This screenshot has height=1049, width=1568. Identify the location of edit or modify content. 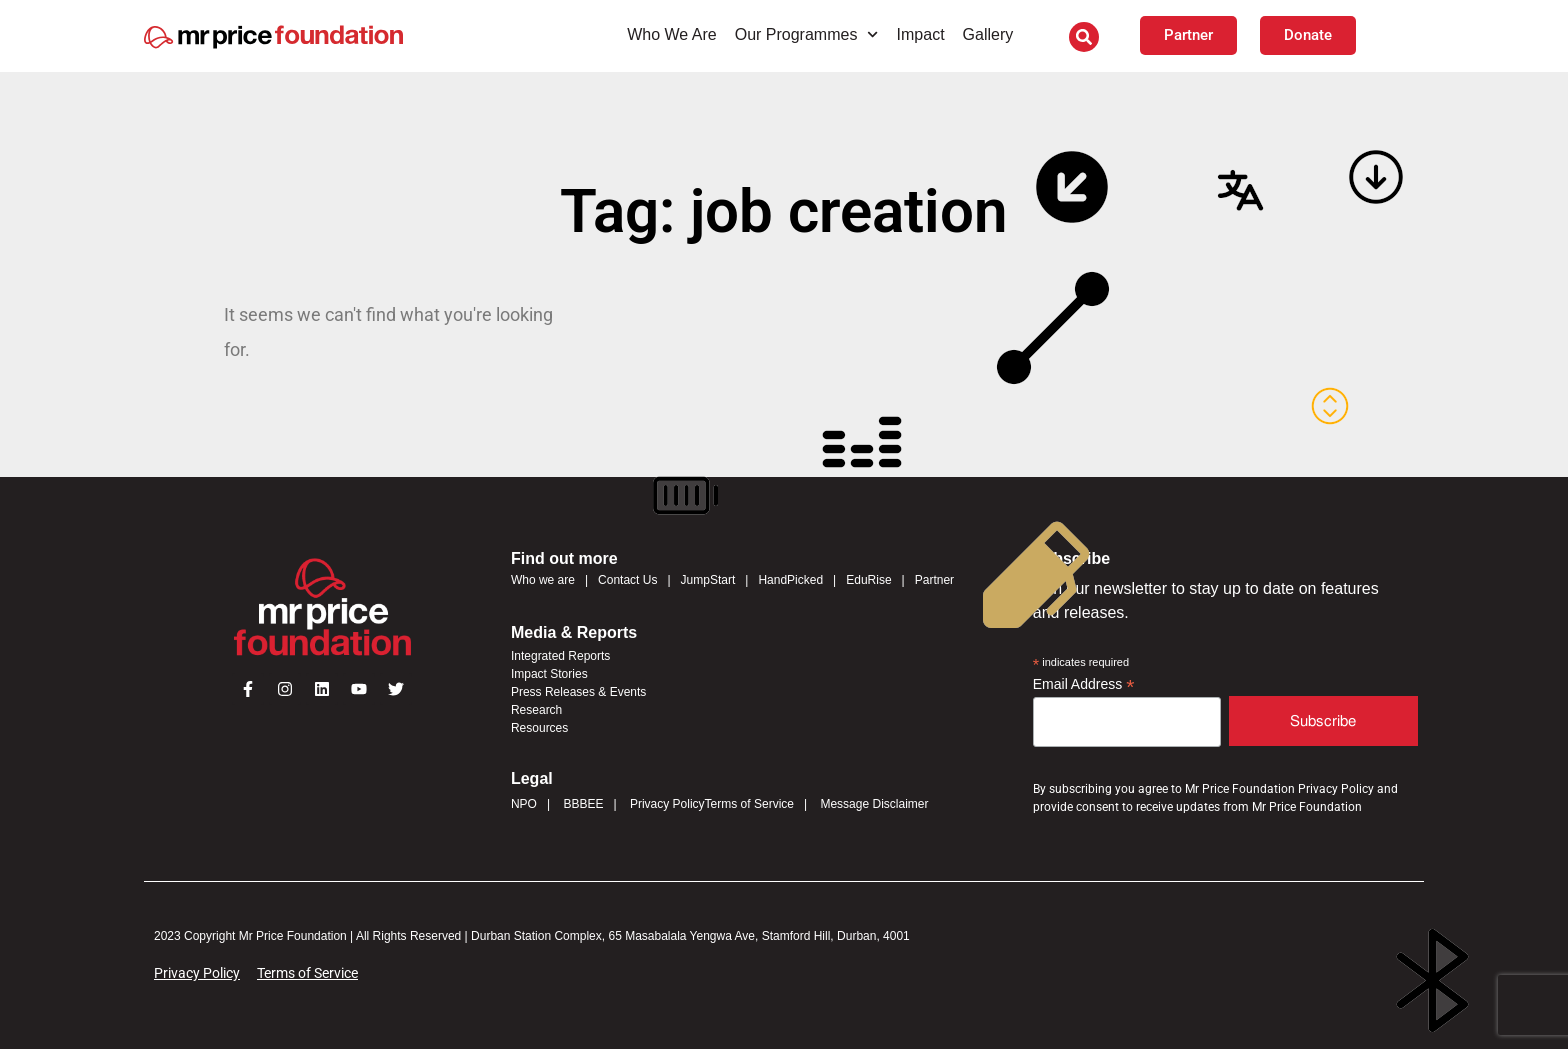
(1034, 577).